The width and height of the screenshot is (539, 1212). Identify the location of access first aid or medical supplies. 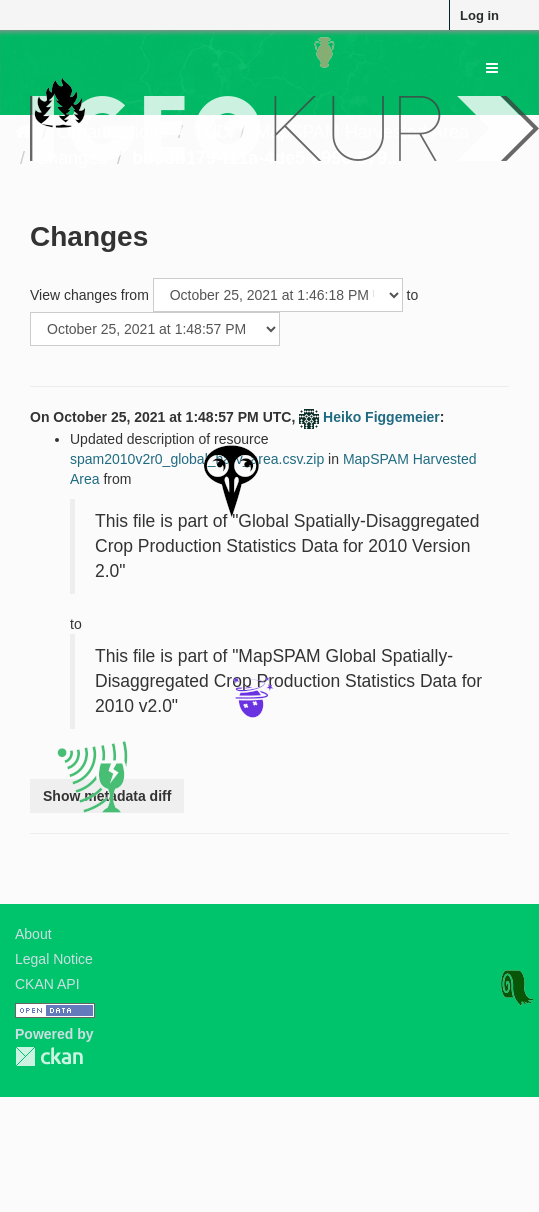
(516, 988).